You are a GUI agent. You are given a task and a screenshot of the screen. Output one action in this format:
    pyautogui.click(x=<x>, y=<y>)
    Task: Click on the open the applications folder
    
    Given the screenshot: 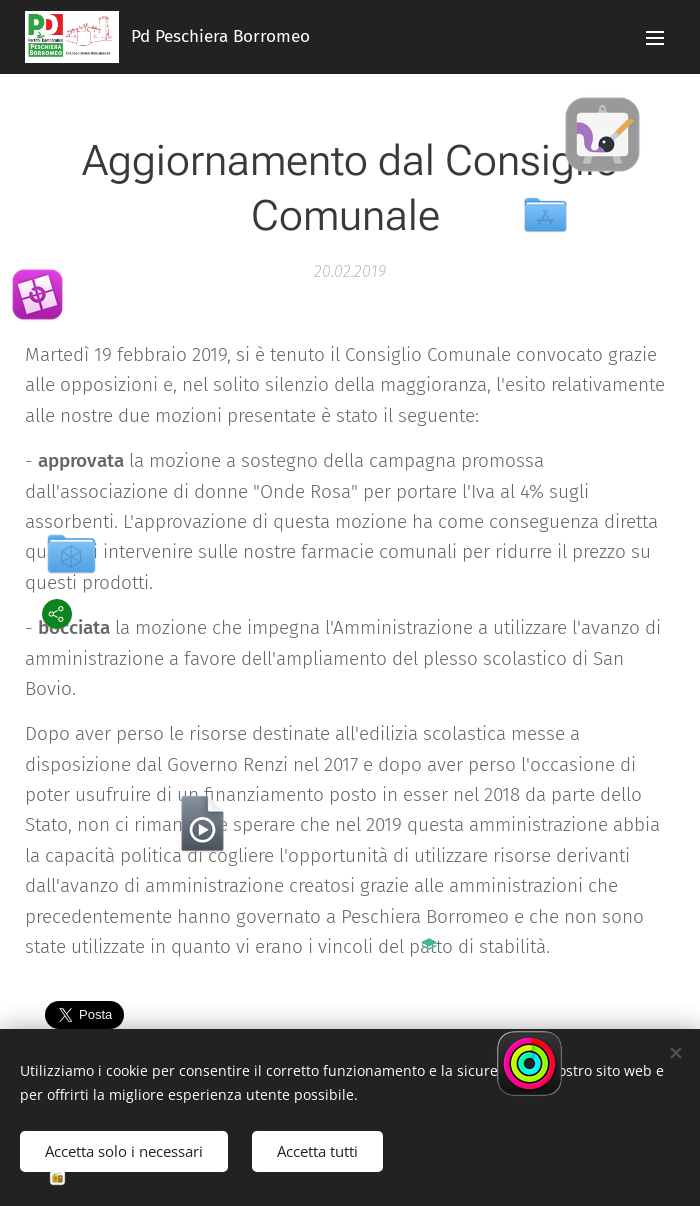 What is the action you would take?
    pyautogui.click(x=545, y=214)
    